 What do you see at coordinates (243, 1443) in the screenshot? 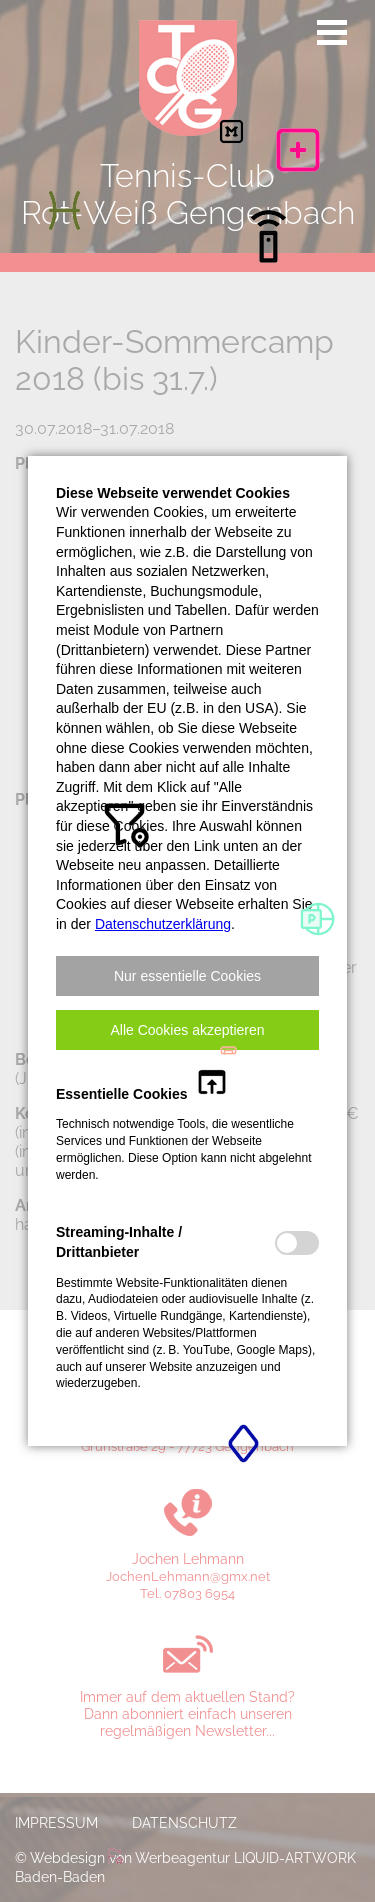
I see `access premium or pro features` at bounding box center [243, 1443].